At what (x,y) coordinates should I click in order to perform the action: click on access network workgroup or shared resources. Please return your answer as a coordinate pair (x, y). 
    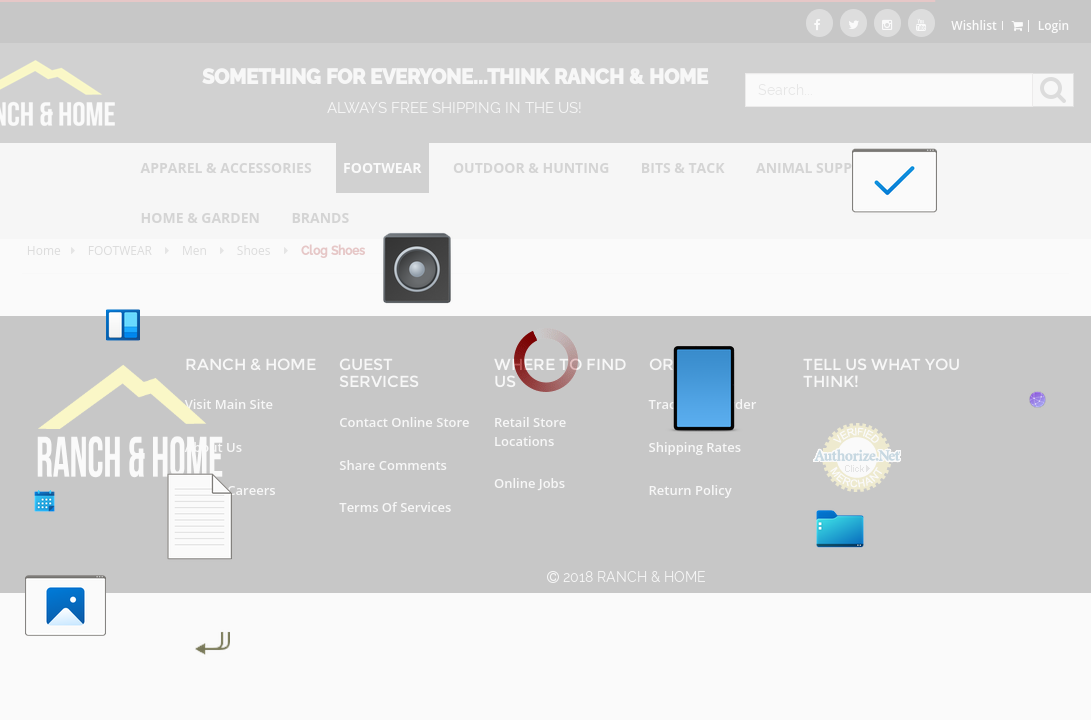
    Looking at the image, I should click on (1037, 399).